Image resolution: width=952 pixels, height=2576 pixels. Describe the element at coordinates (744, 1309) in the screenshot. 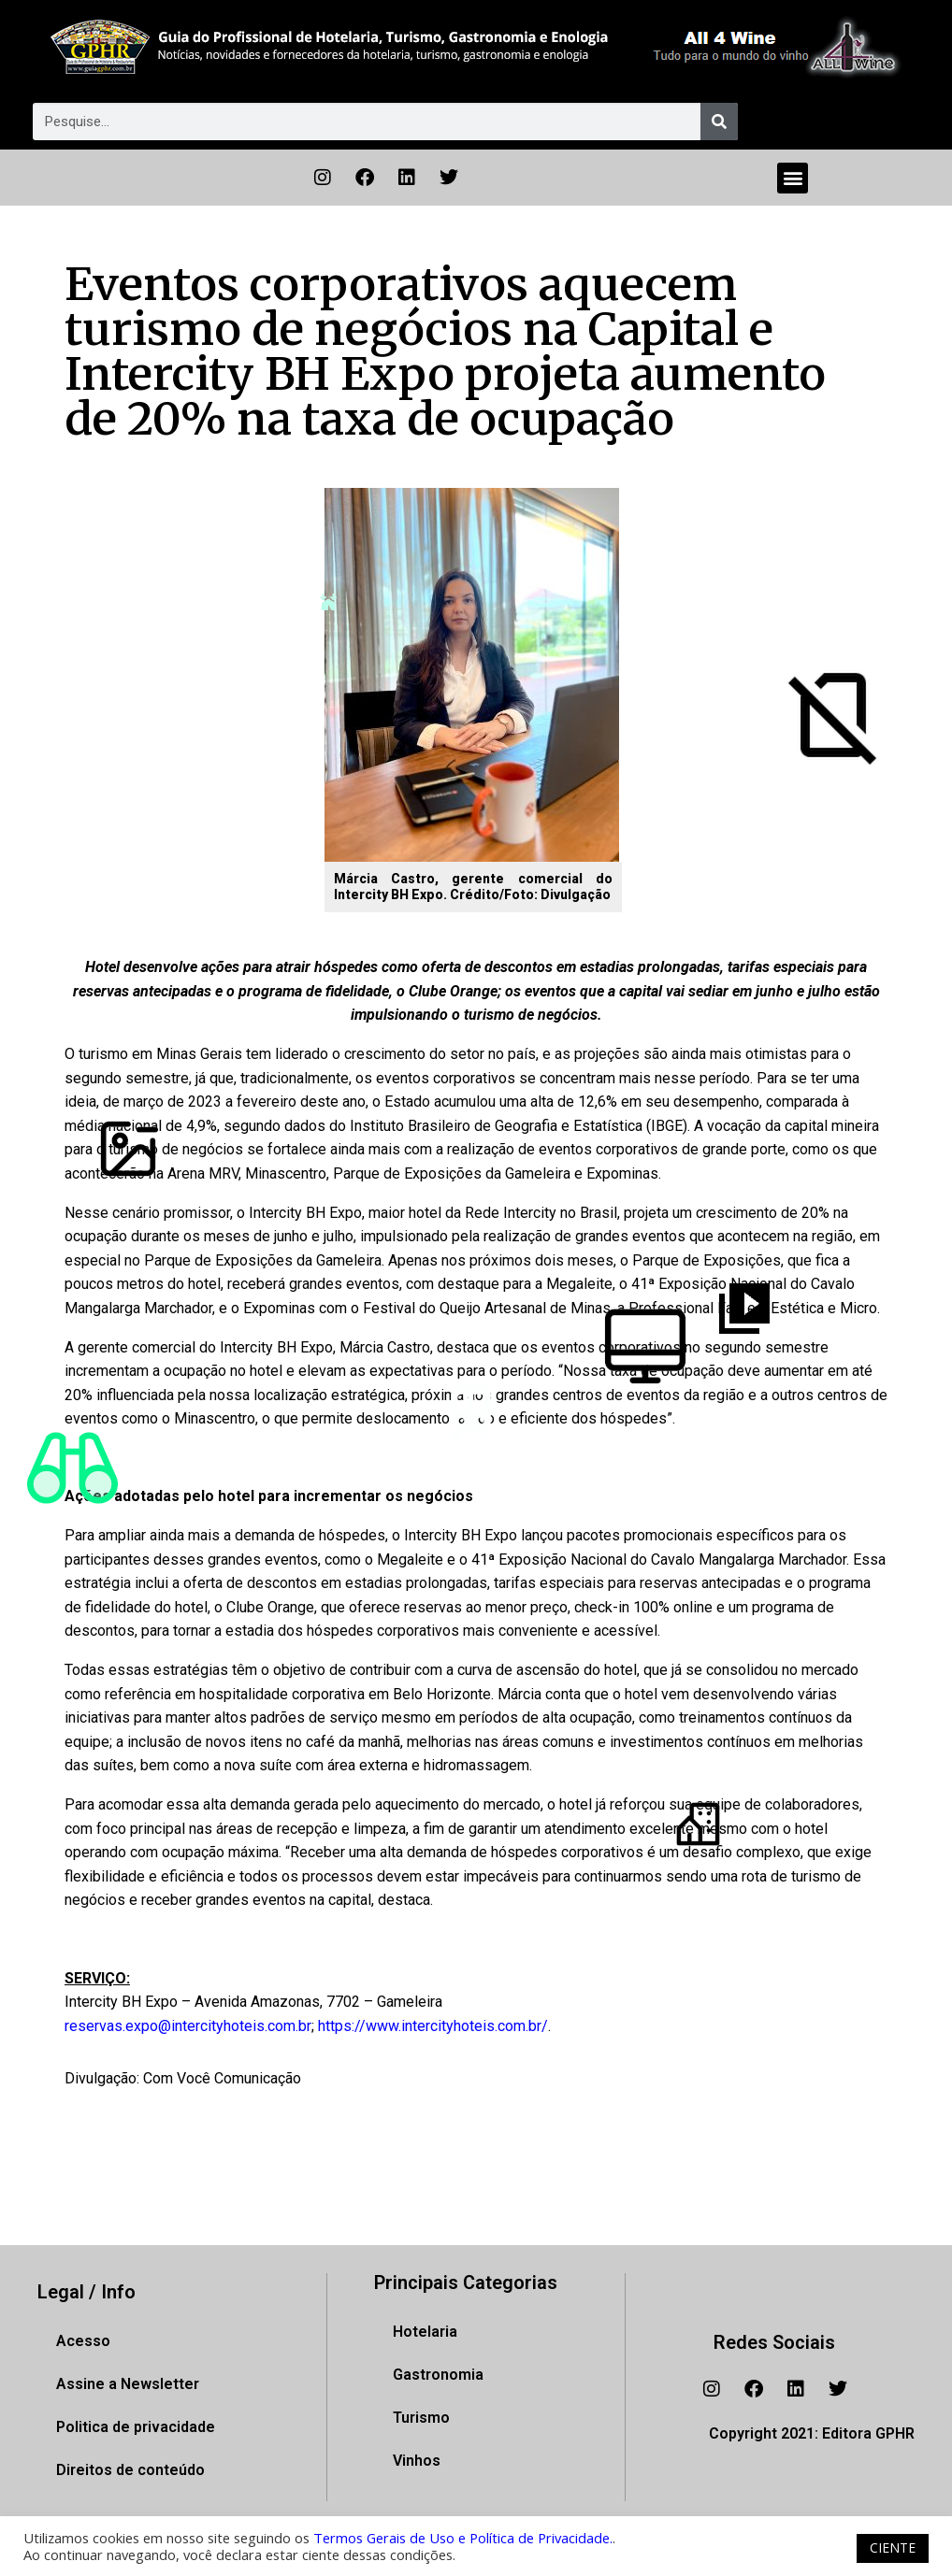

I see `access your video library` at that location.